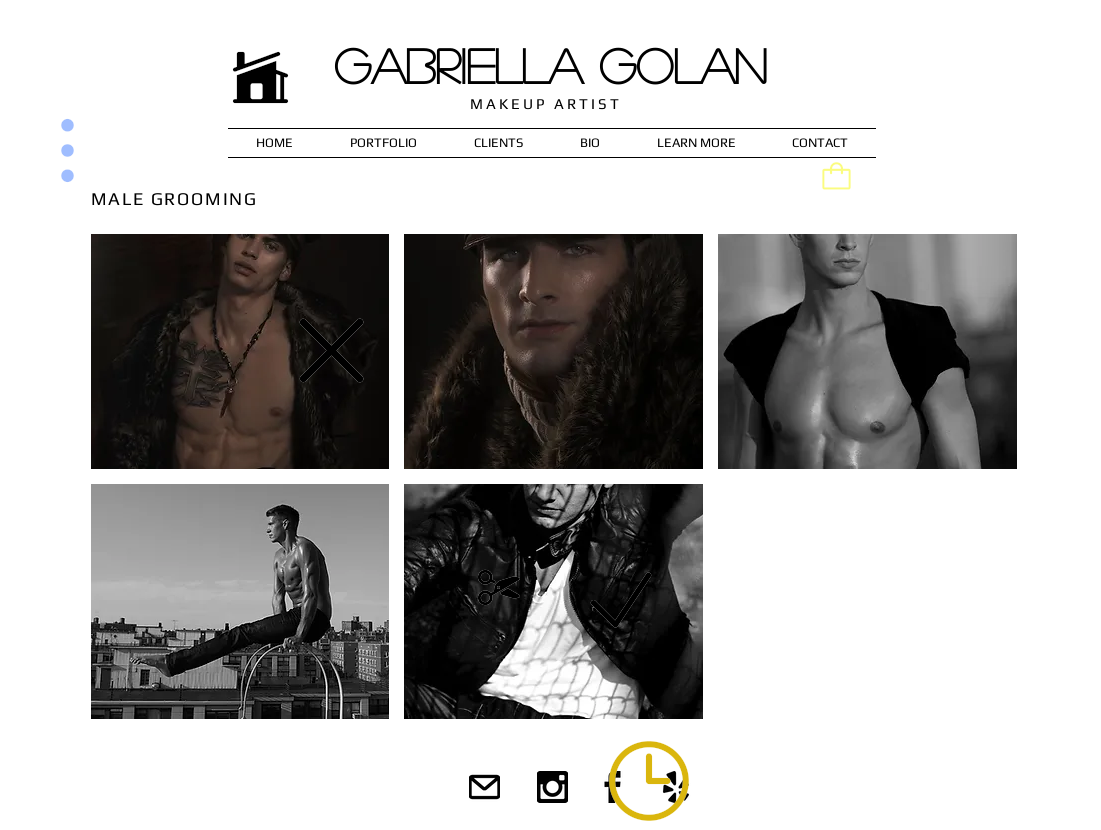  I want to click on cut selected content, so click(498, 587).